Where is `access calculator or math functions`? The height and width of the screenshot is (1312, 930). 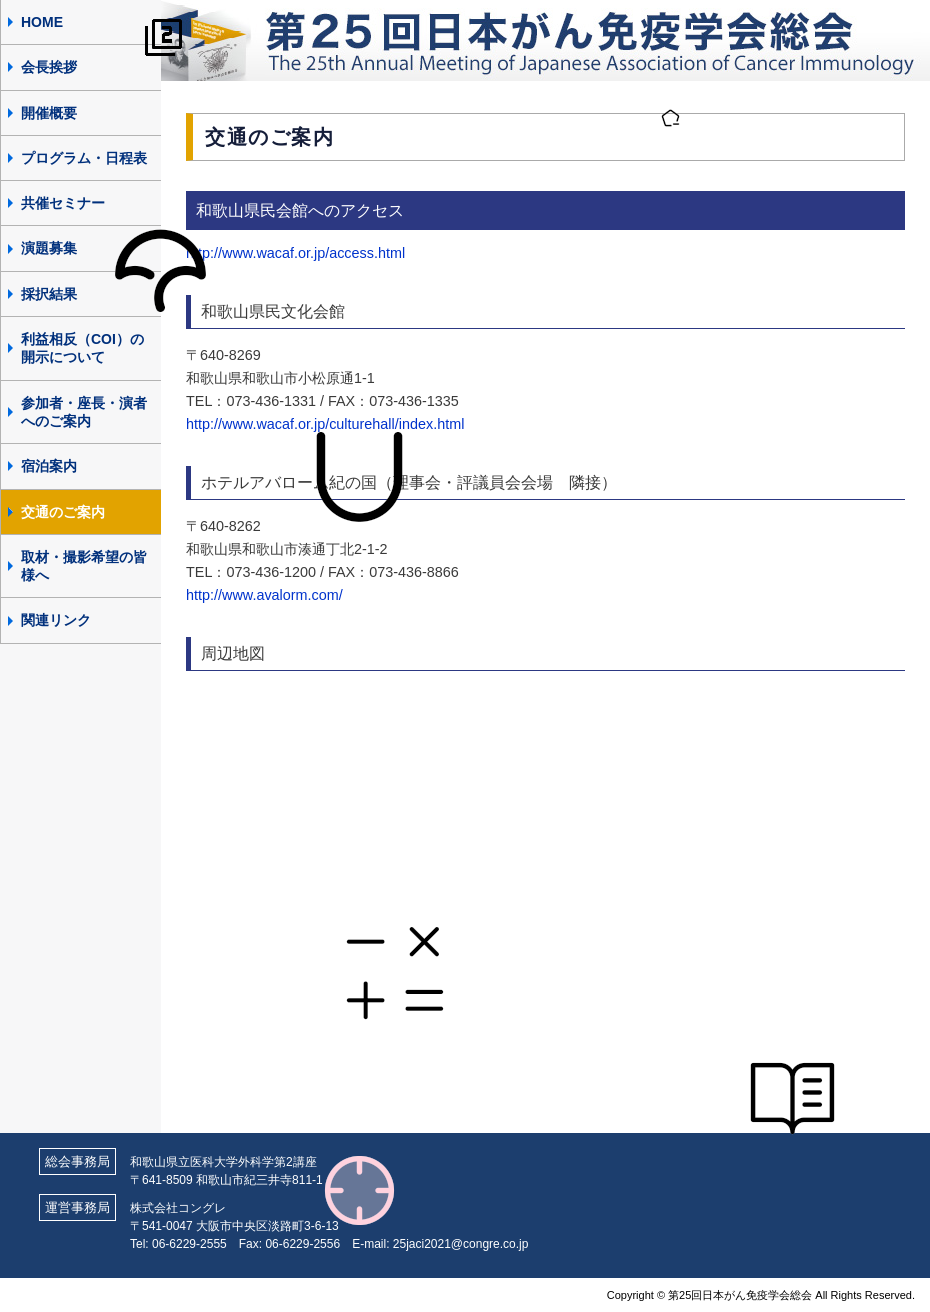
access calculator or math functions is located at coordinates (395, 971).